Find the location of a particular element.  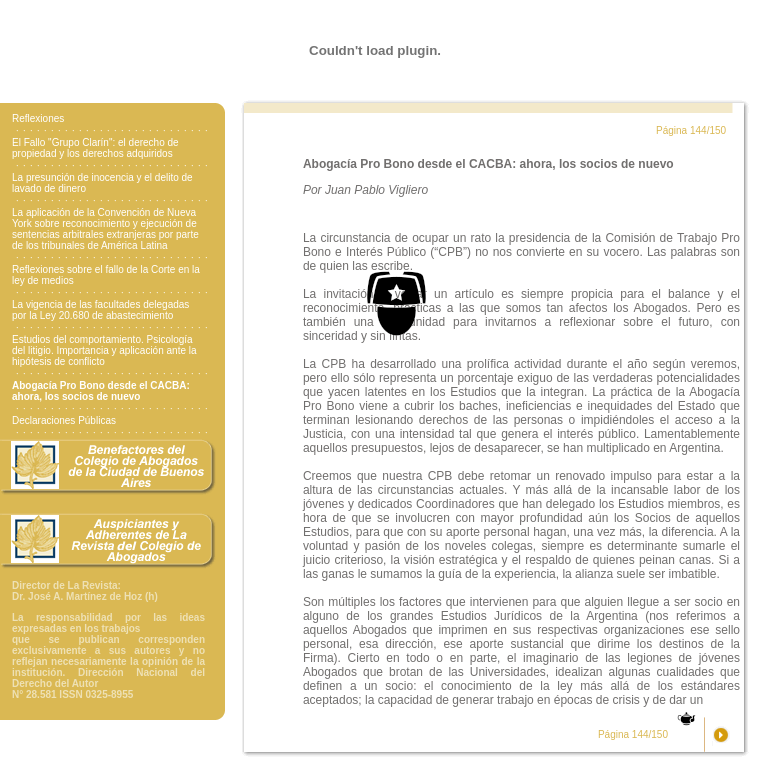

select Russian-style winter hat accessory is located at coordinates (396, 302).